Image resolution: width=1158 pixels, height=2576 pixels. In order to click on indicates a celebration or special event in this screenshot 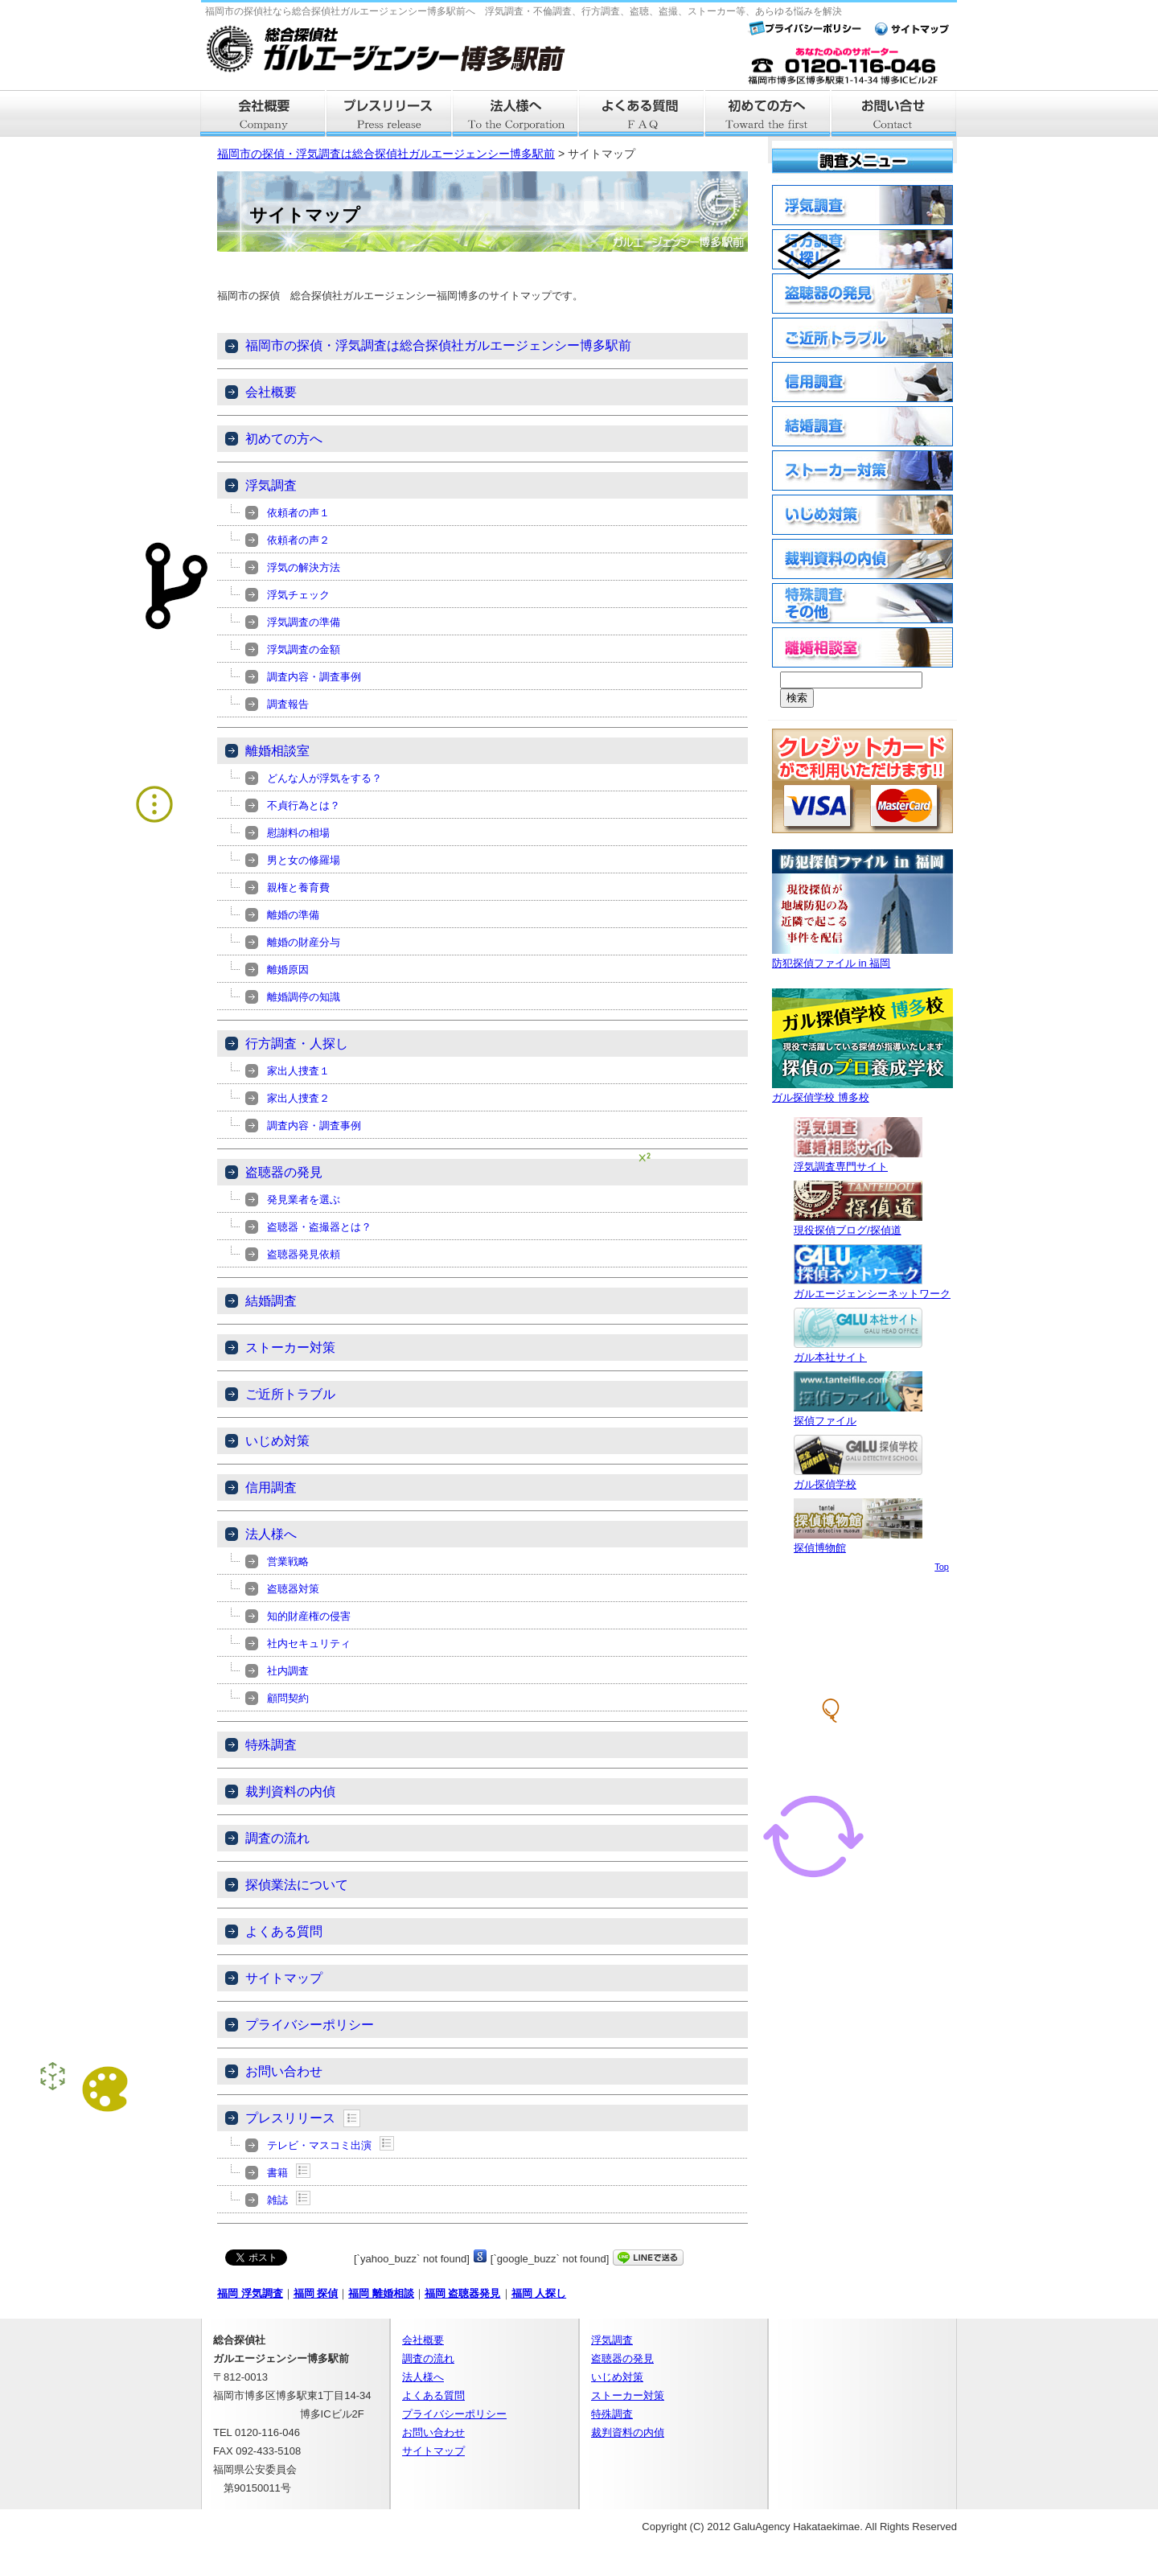, I will do `click(831, 1711)`.